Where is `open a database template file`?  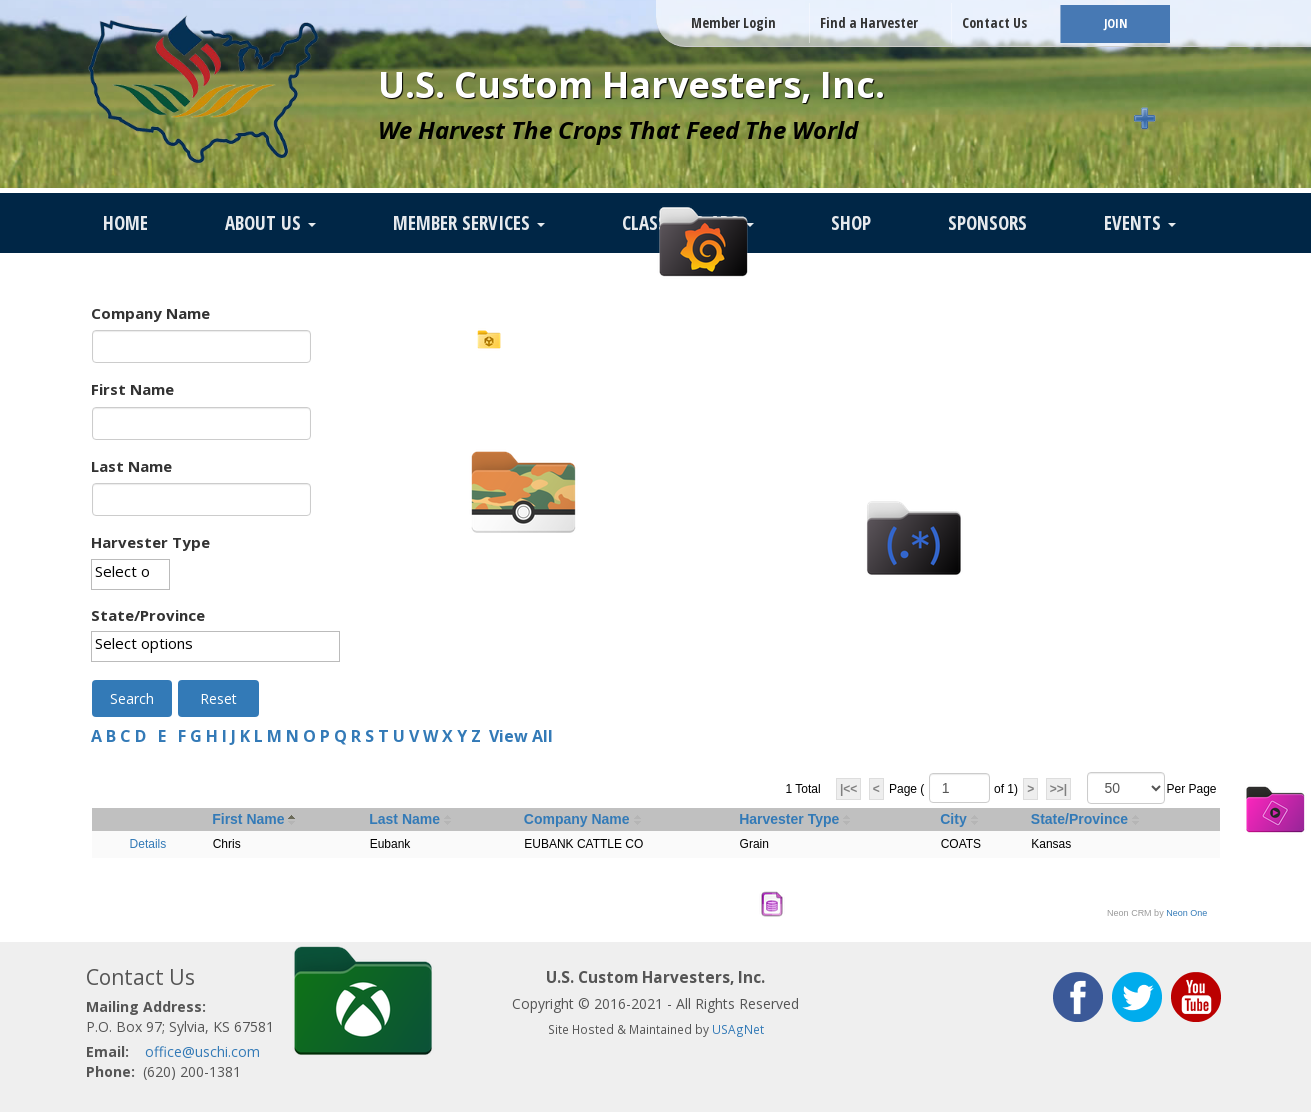 open a database template file is located at coordinates (772, 904).